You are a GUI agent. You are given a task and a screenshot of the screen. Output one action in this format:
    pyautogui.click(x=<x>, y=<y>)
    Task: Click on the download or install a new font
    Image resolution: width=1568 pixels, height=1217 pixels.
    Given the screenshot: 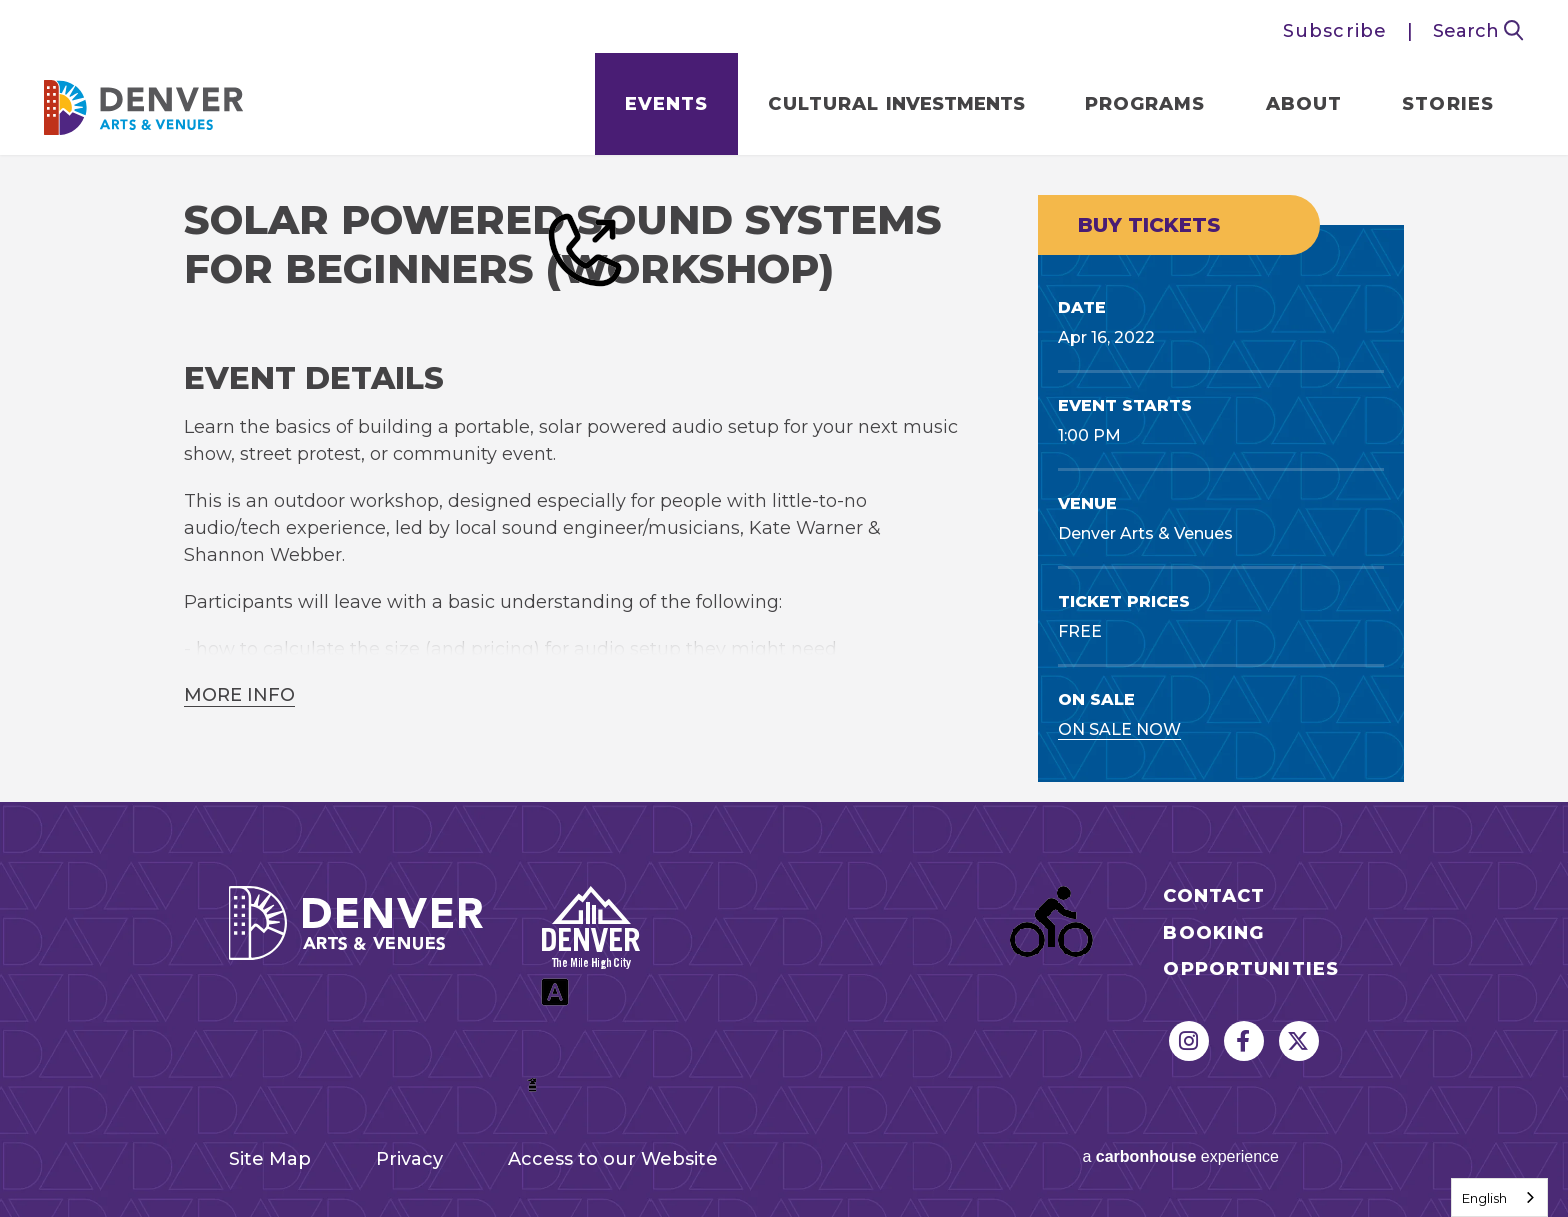 What is the action you would take?
    pyautogui.click(x=555, y=992)
    